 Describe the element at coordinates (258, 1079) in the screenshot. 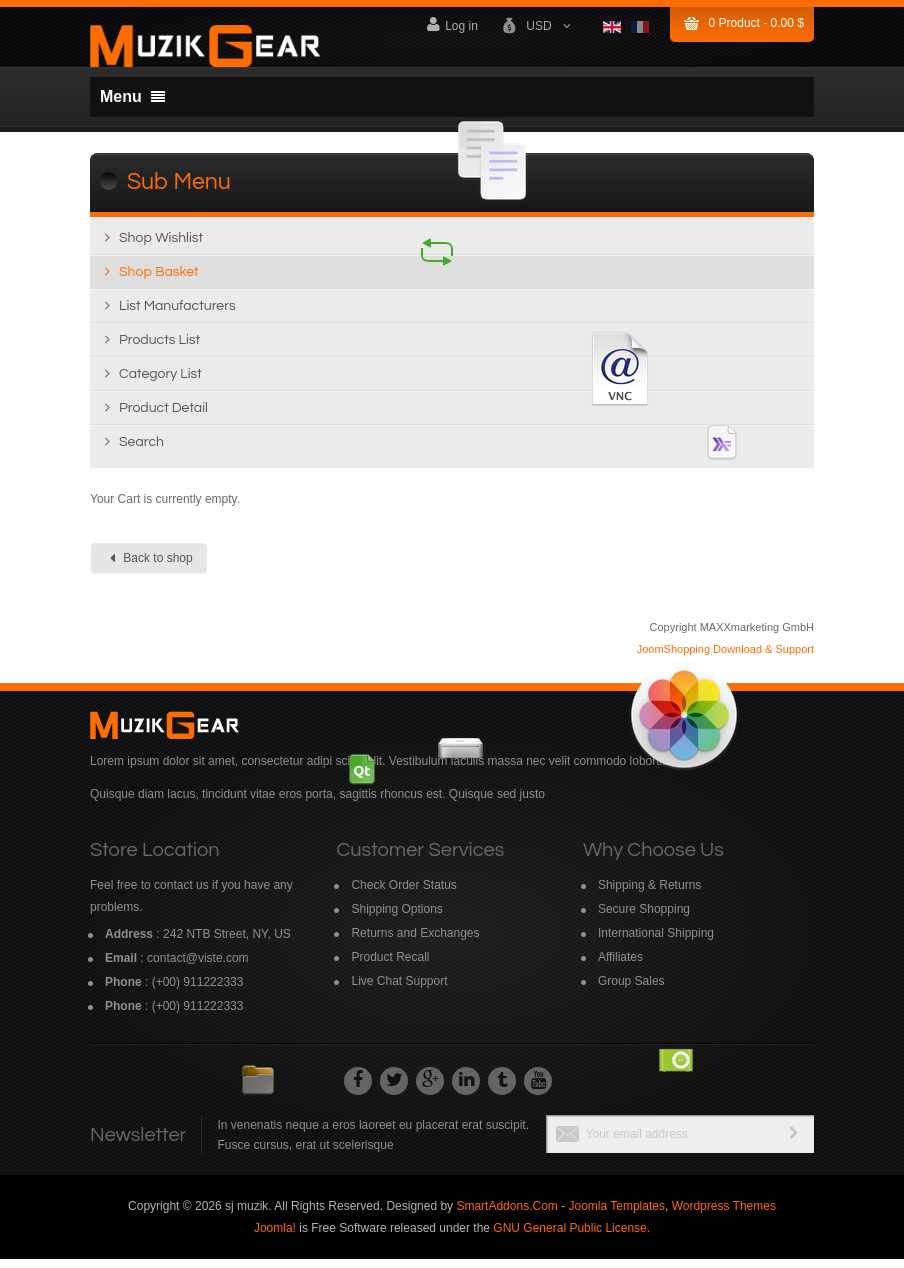

I see `drop files here to move them into this folder` at that location.